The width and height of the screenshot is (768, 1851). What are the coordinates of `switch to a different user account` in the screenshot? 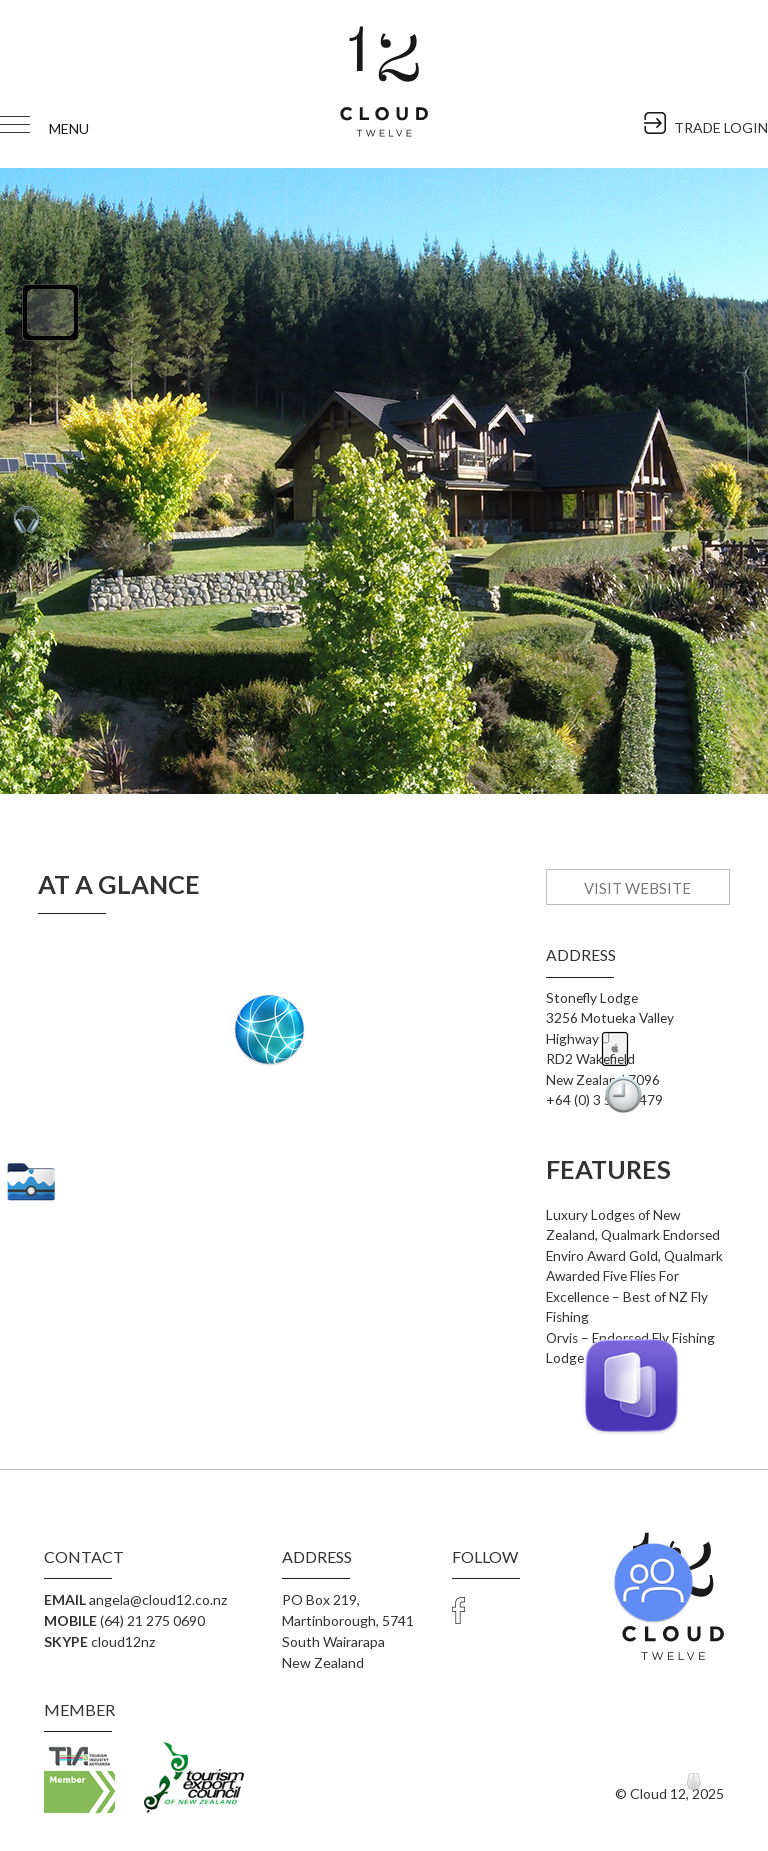 It's located at (653, 1582).